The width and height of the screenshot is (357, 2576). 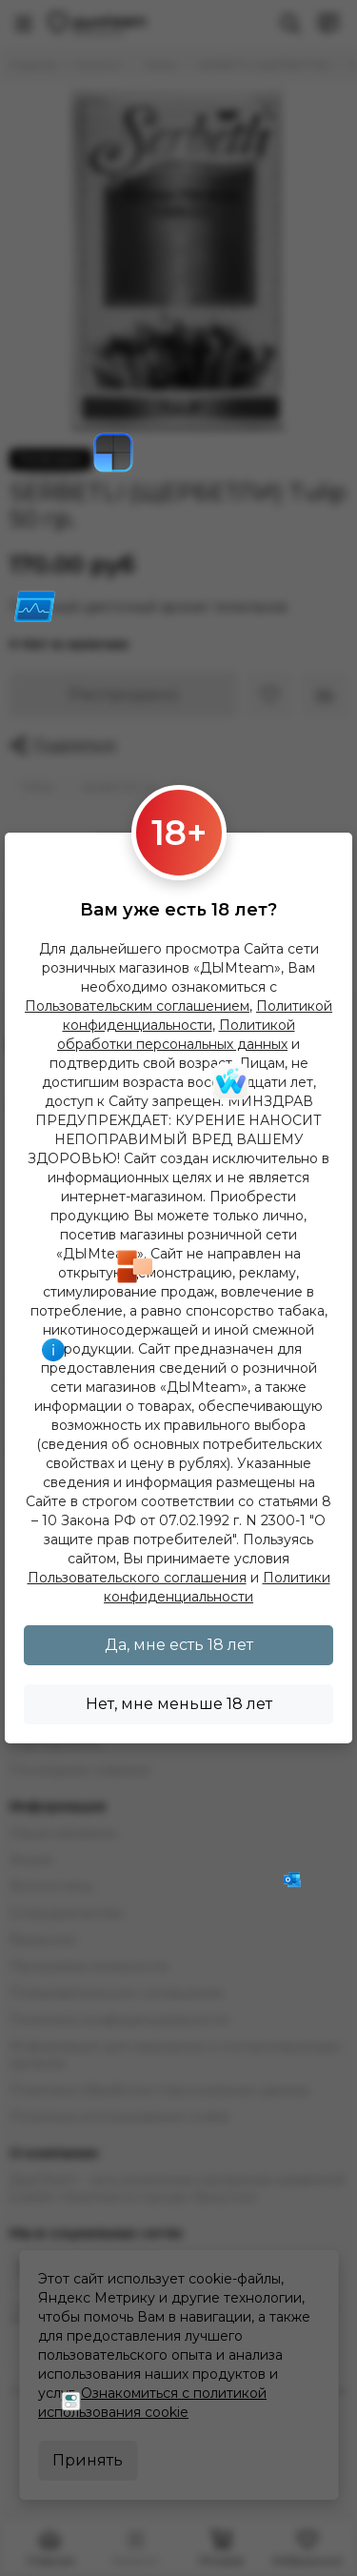 I want to click on open Microsoft Outlook email app, so click(x=292, y=1880).